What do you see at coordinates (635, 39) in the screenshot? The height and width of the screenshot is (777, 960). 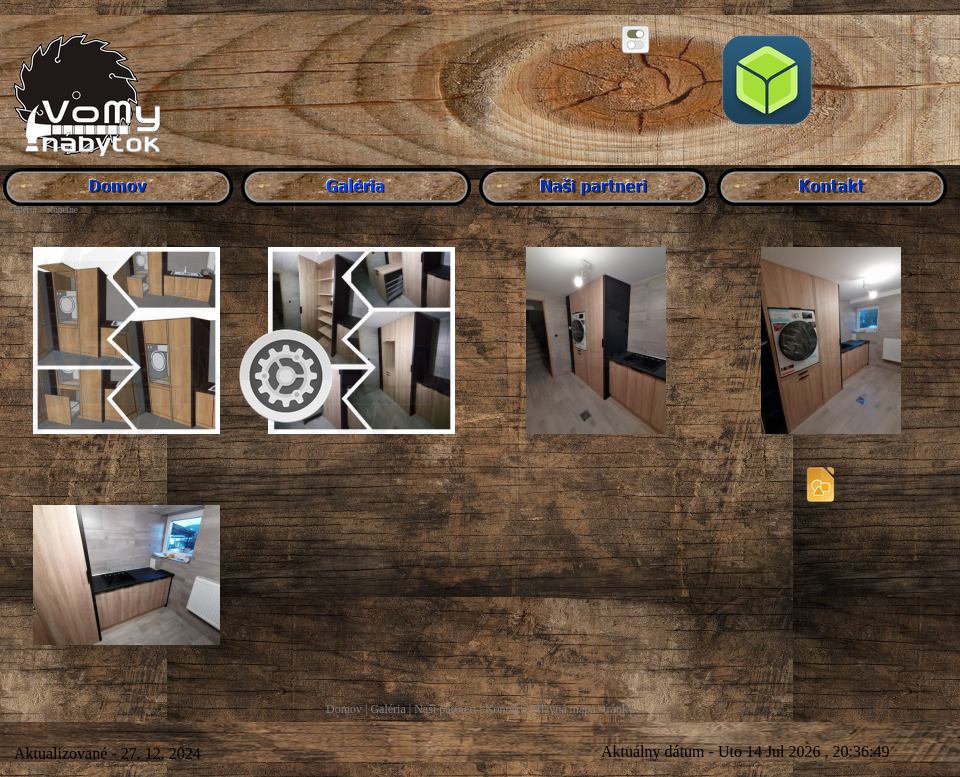 I see `open unity tweak tool settings` at bounding box center [635, 39].